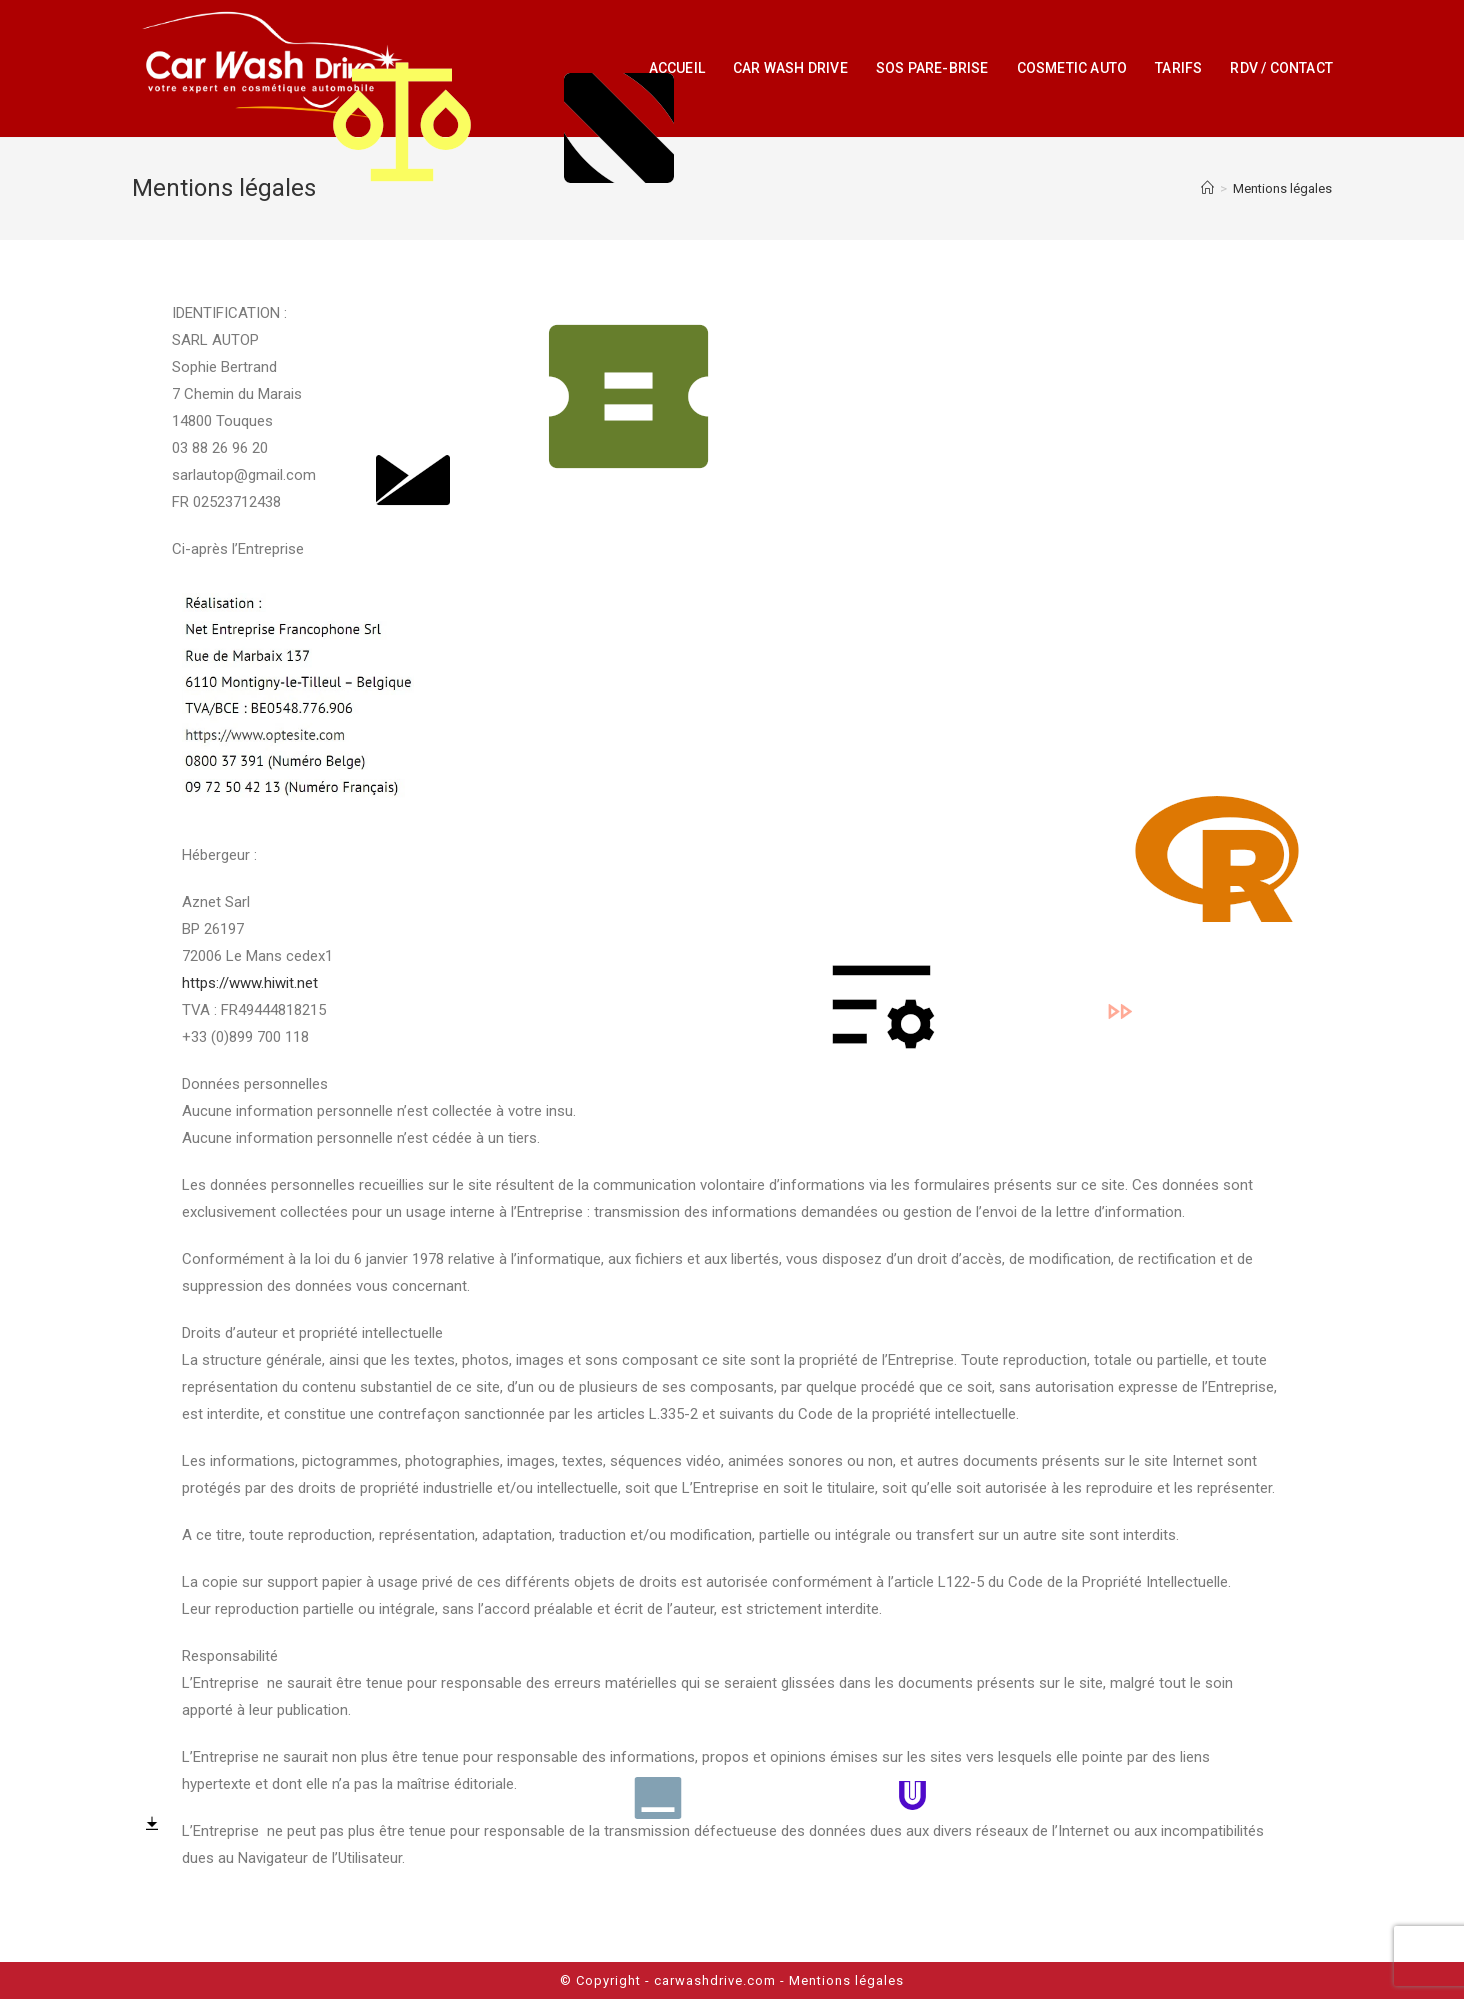 The height and width of the screenshot is (2000, 1464). What do you see at coordinates (402, 125) in the screenshot?
I see `access legal or terms of service information` at bounding box center [402, 125].